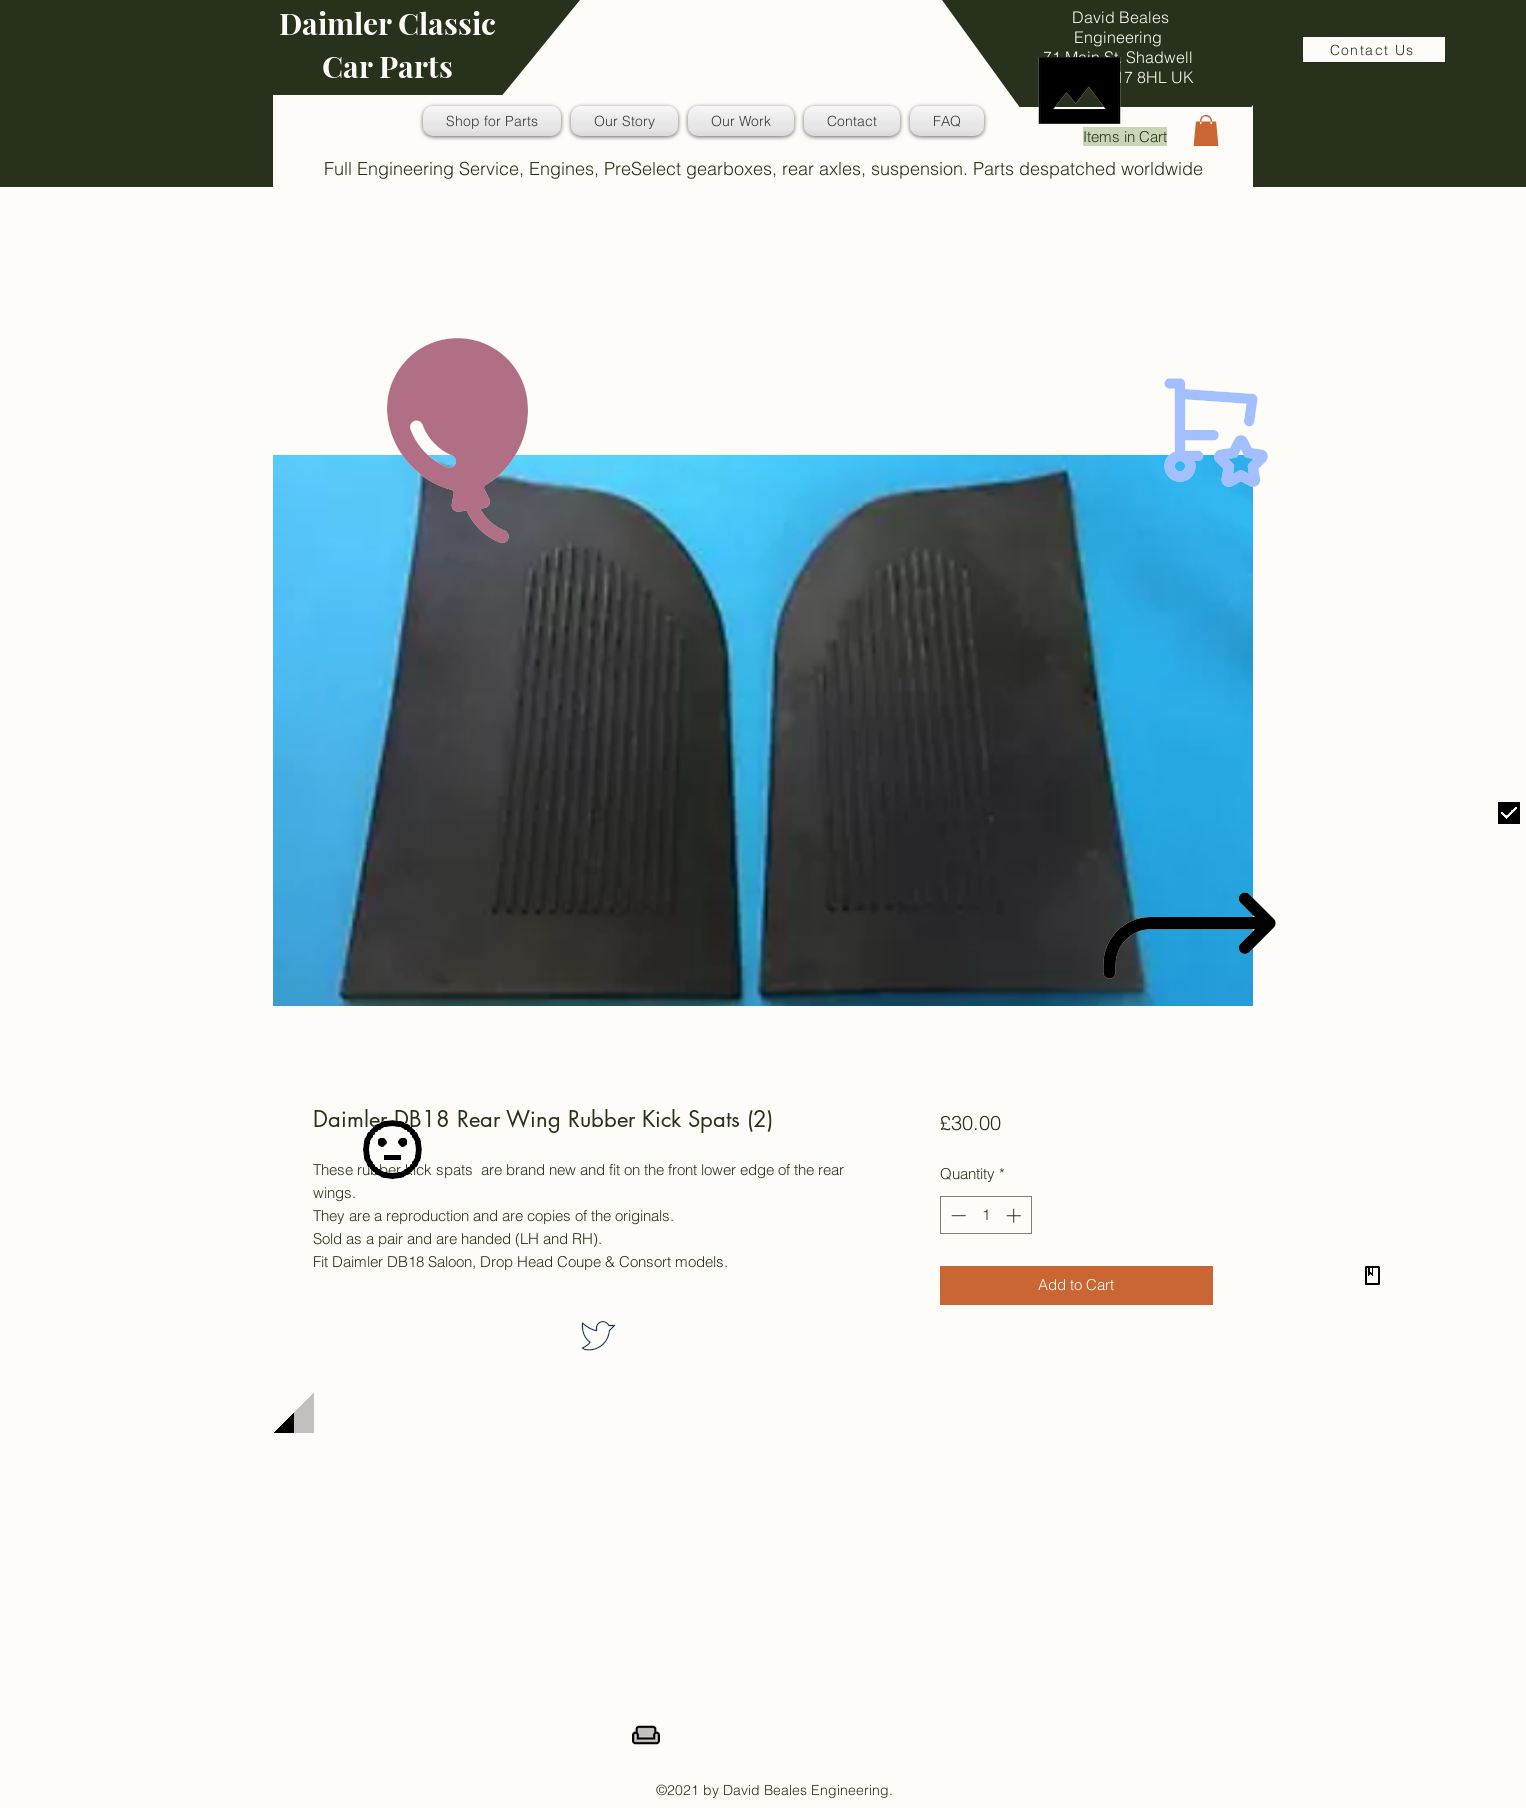  What do you see at coordinates (1211, 430) in the screenshot?
I see `view favorite or starred items in cart` at bounding box center [1211, 430].